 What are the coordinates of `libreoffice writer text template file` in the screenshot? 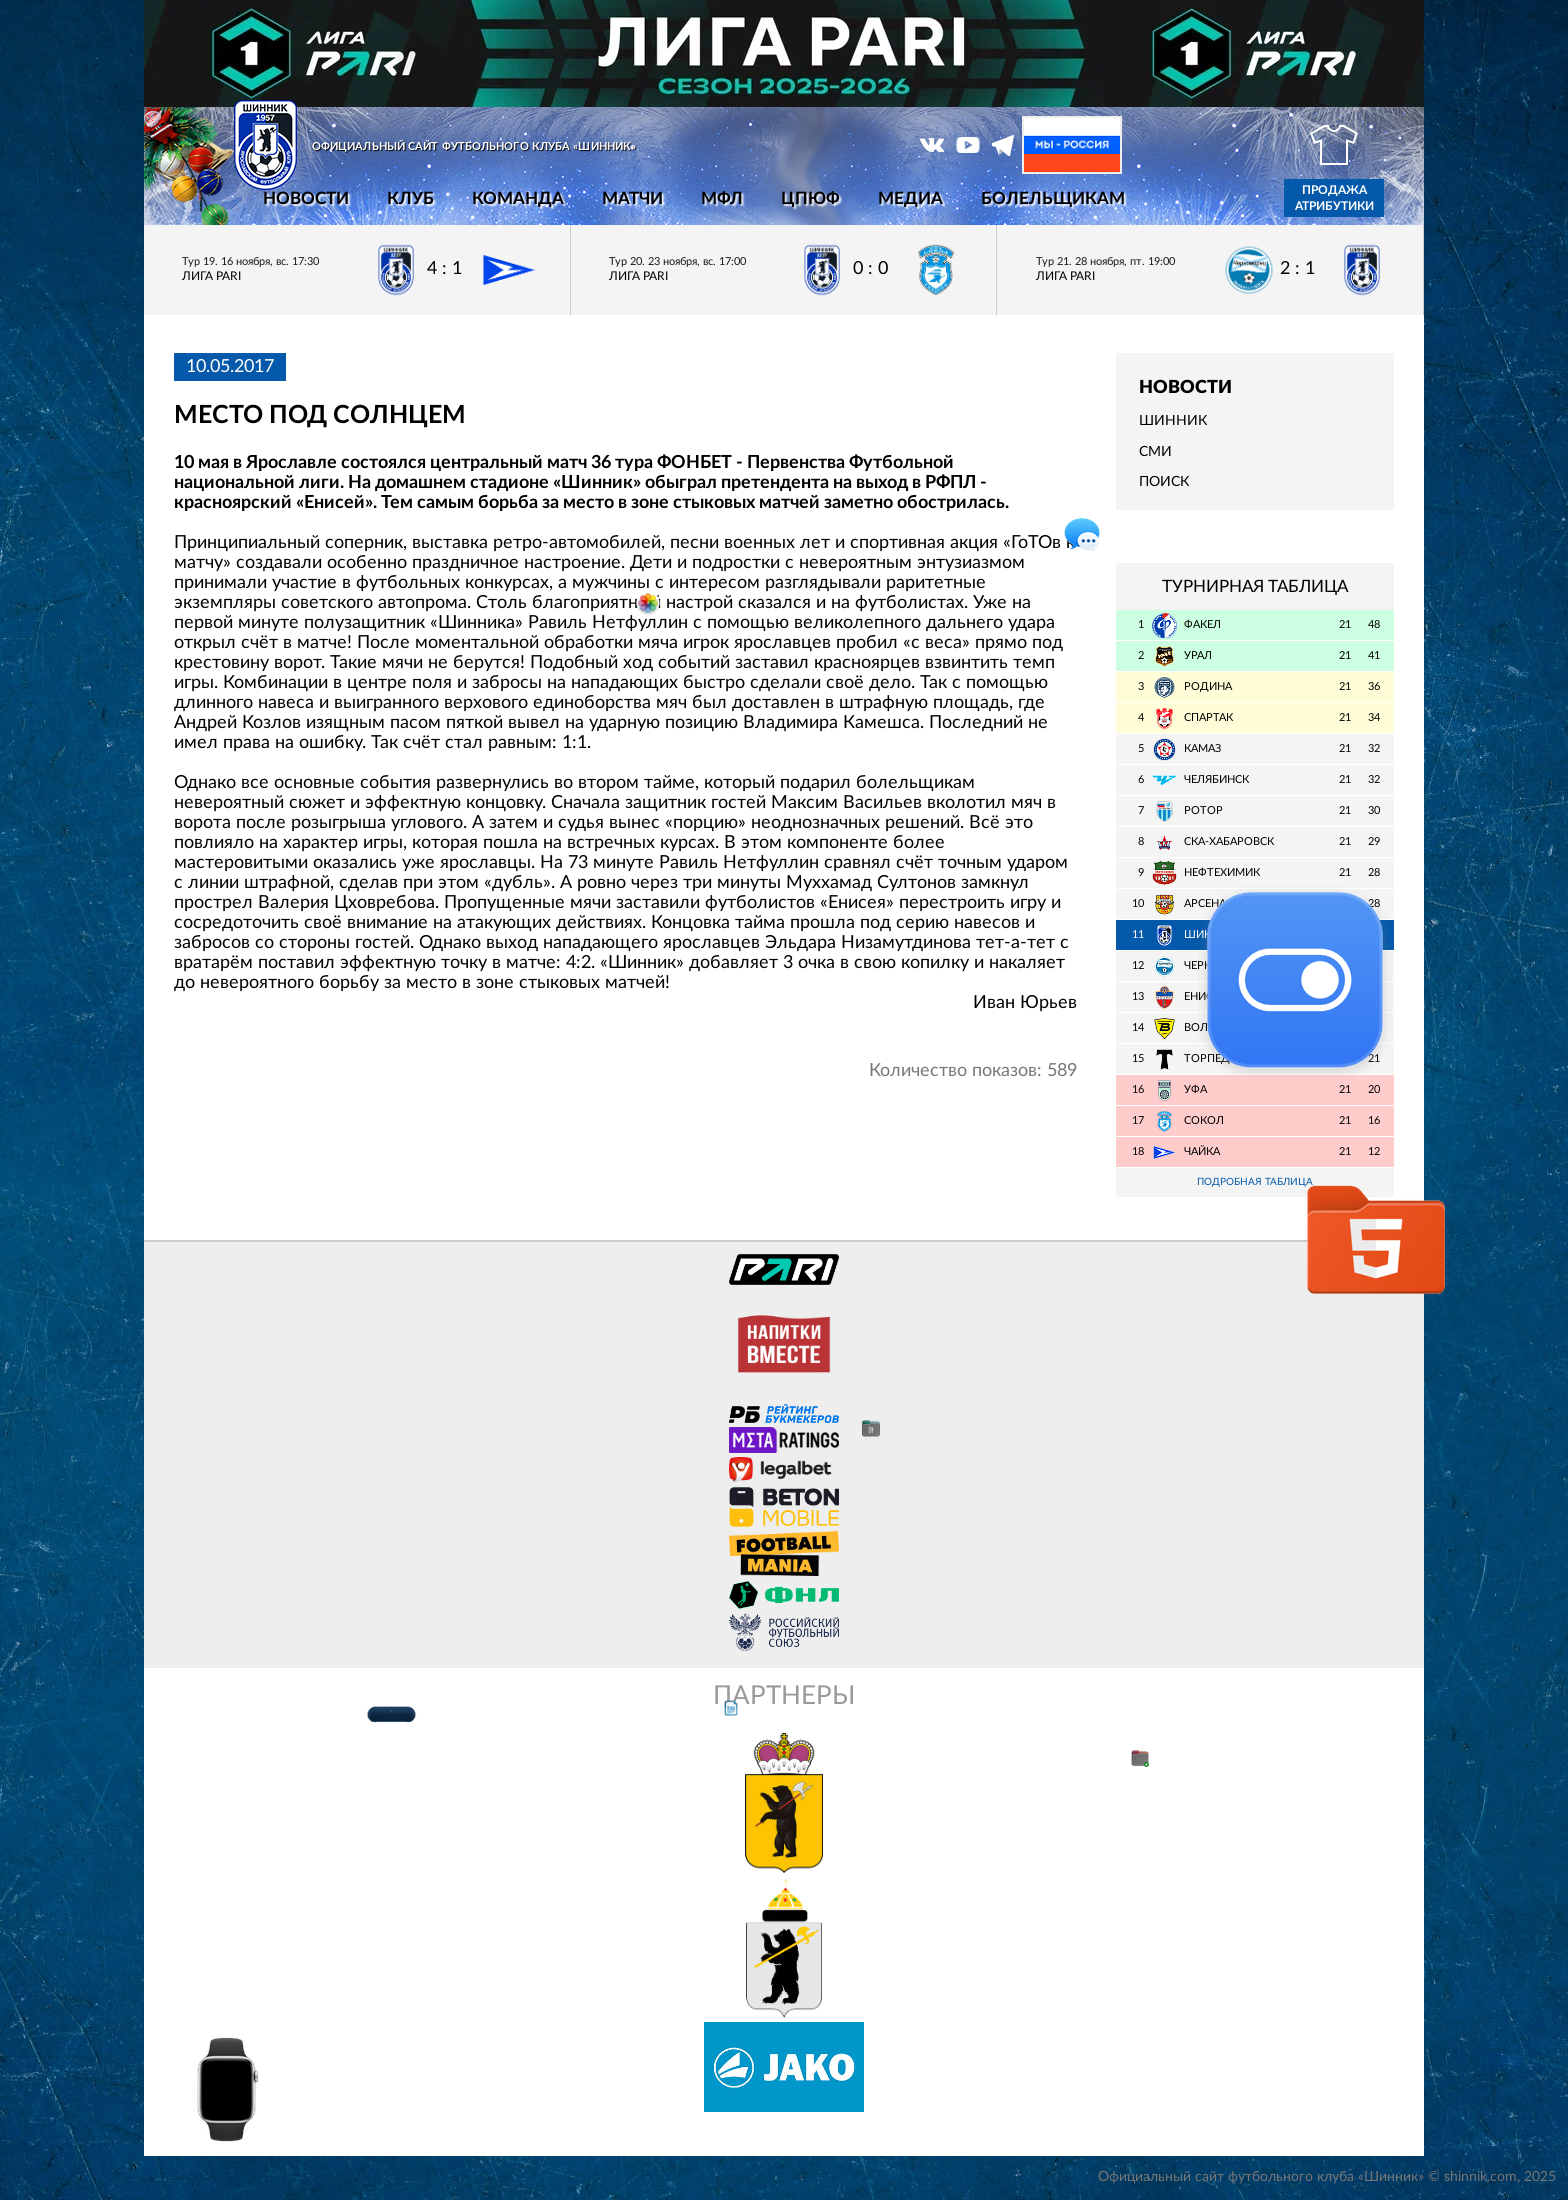 It's located at (731, 1708).